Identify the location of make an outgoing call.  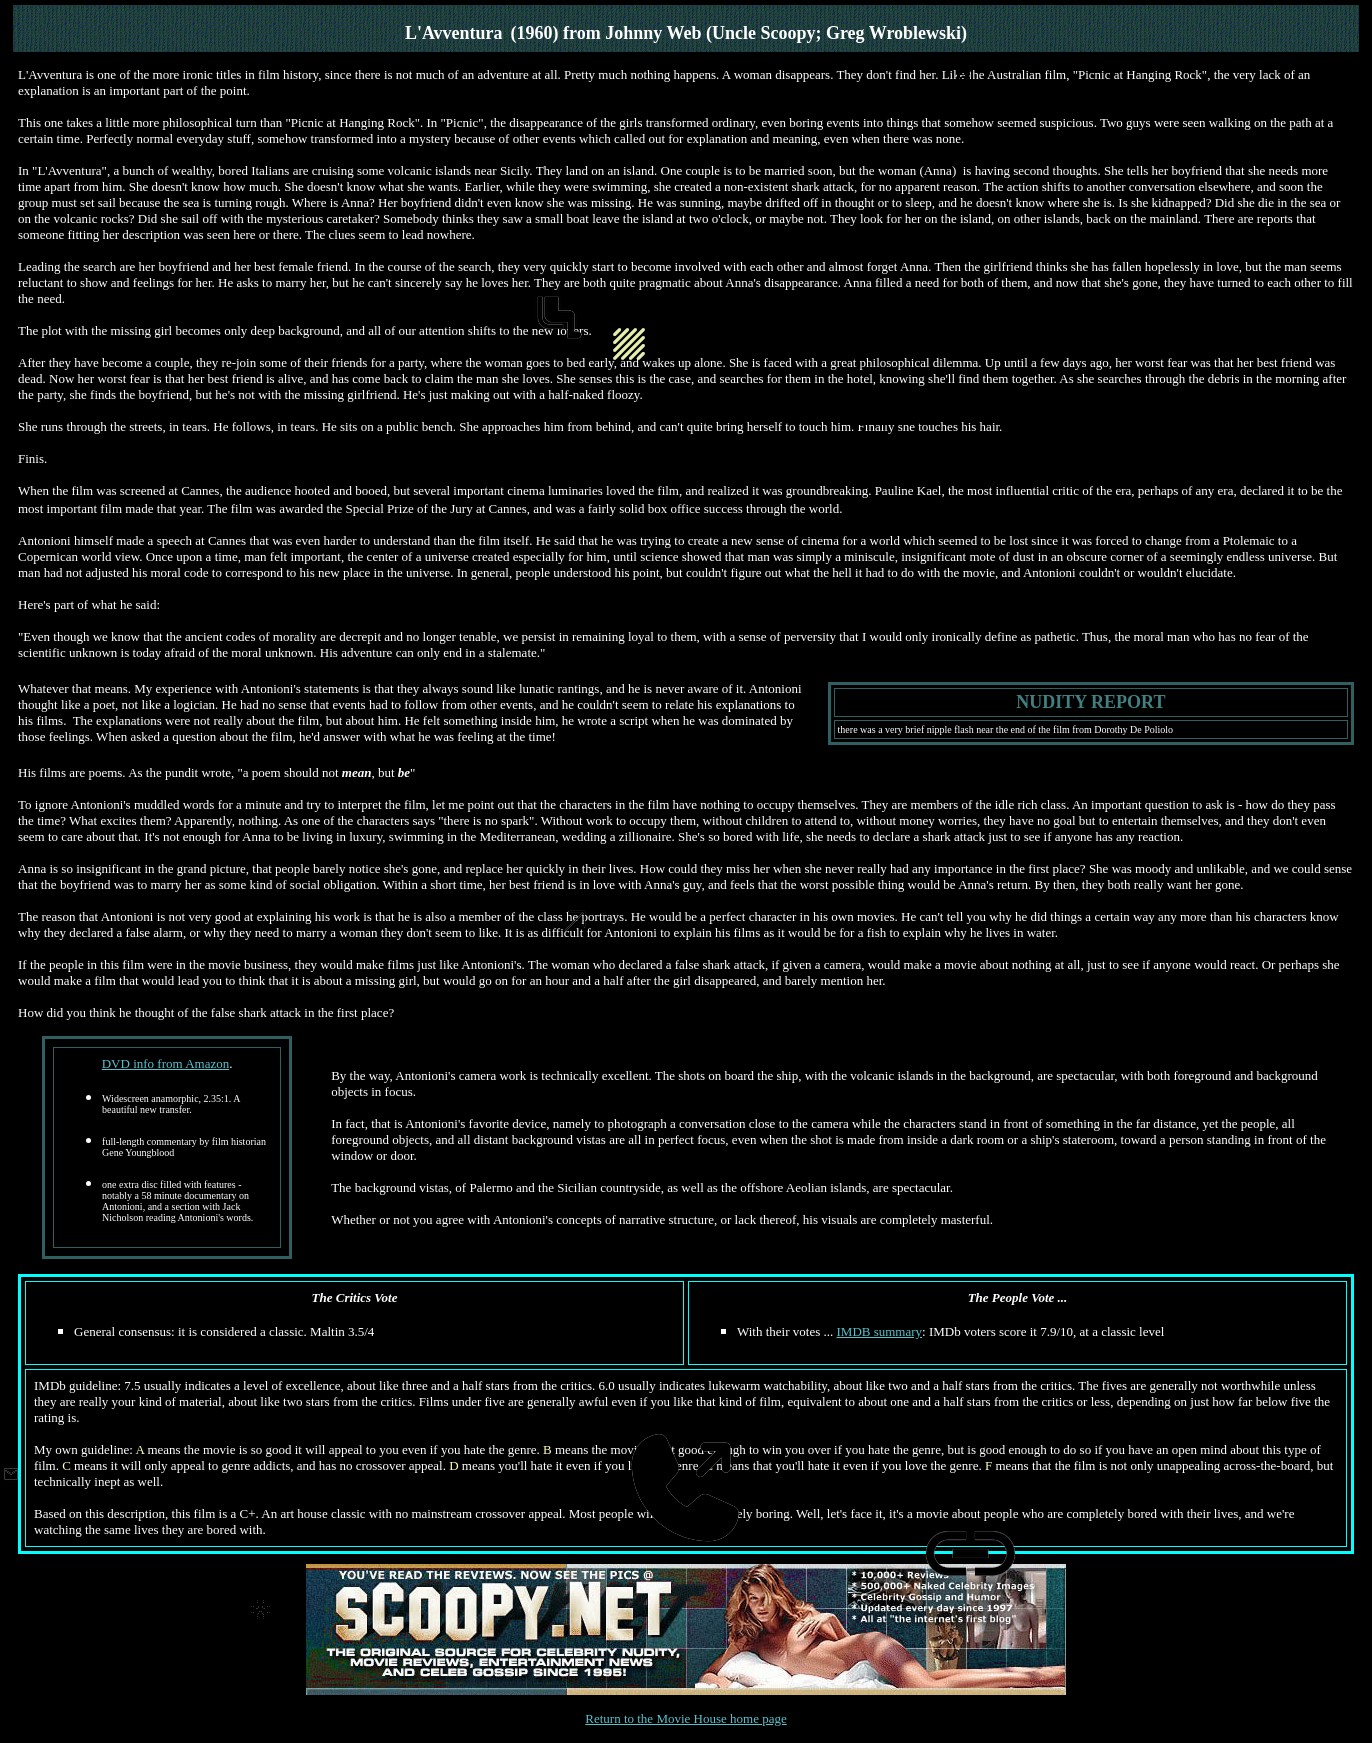
(687, 1485).